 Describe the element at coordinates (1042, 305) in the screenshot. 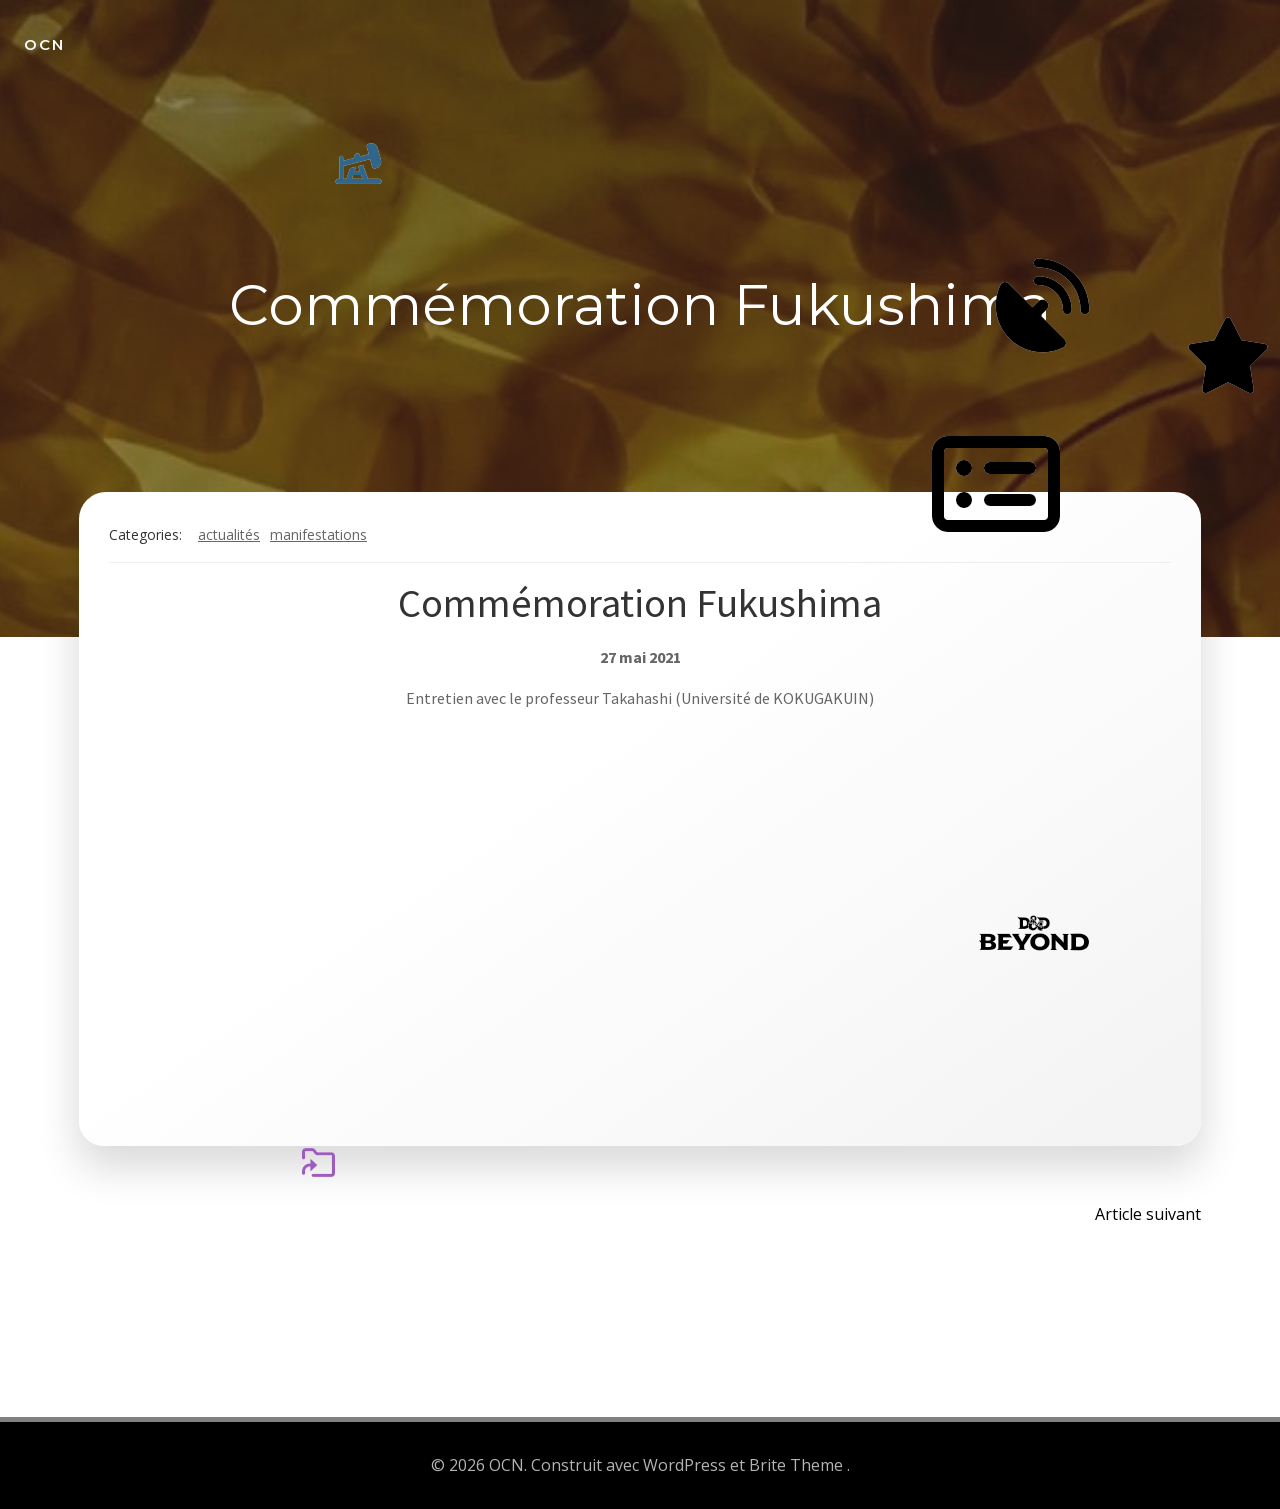

I see `access satellite or broadcast settings` at that location.